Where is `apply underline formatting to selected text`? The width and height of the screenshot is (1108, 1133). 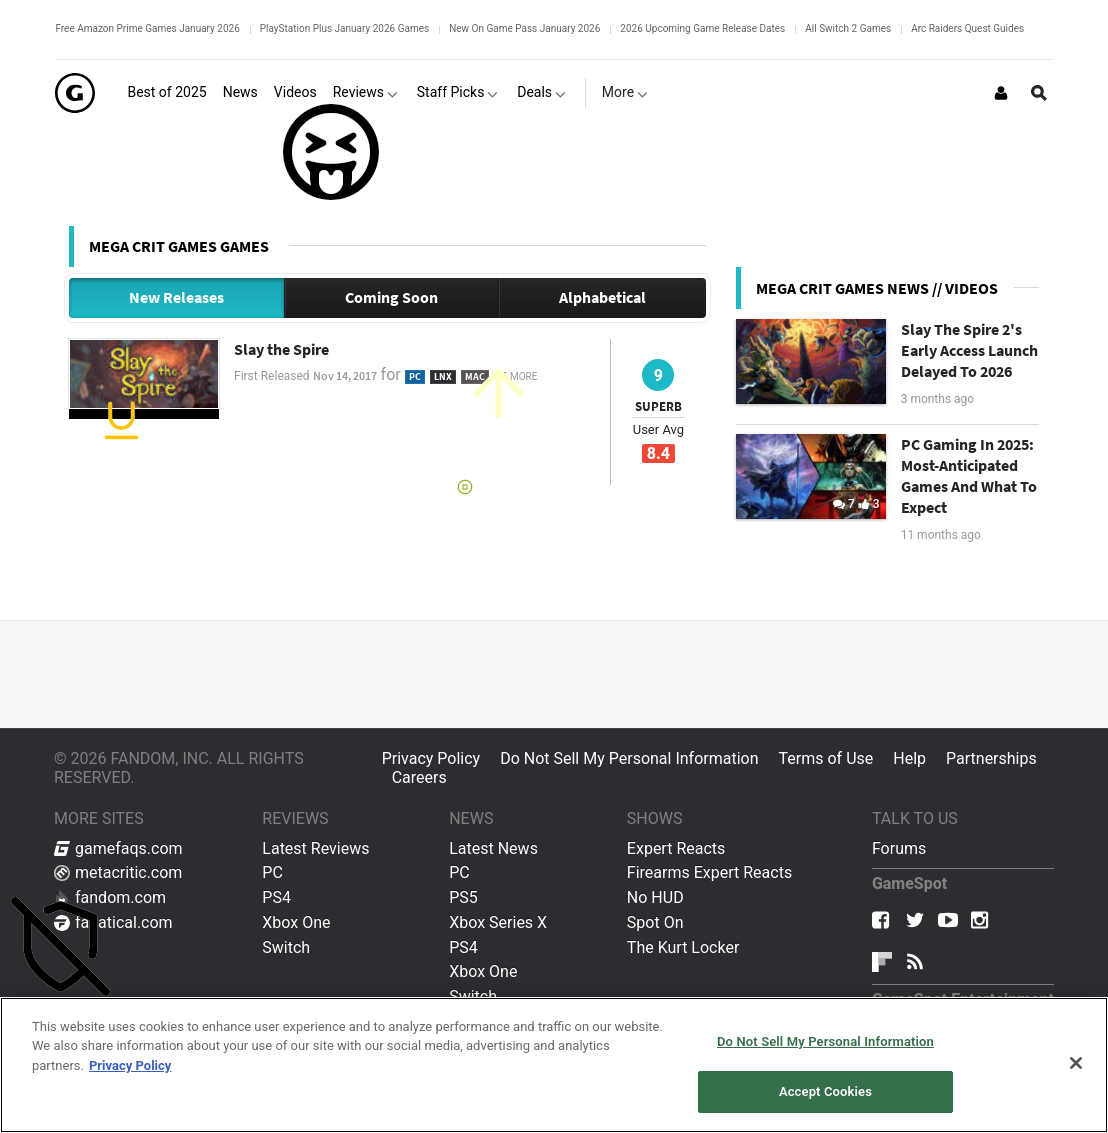 apply underline formatting to selected text is located at coordinates (121, 420).